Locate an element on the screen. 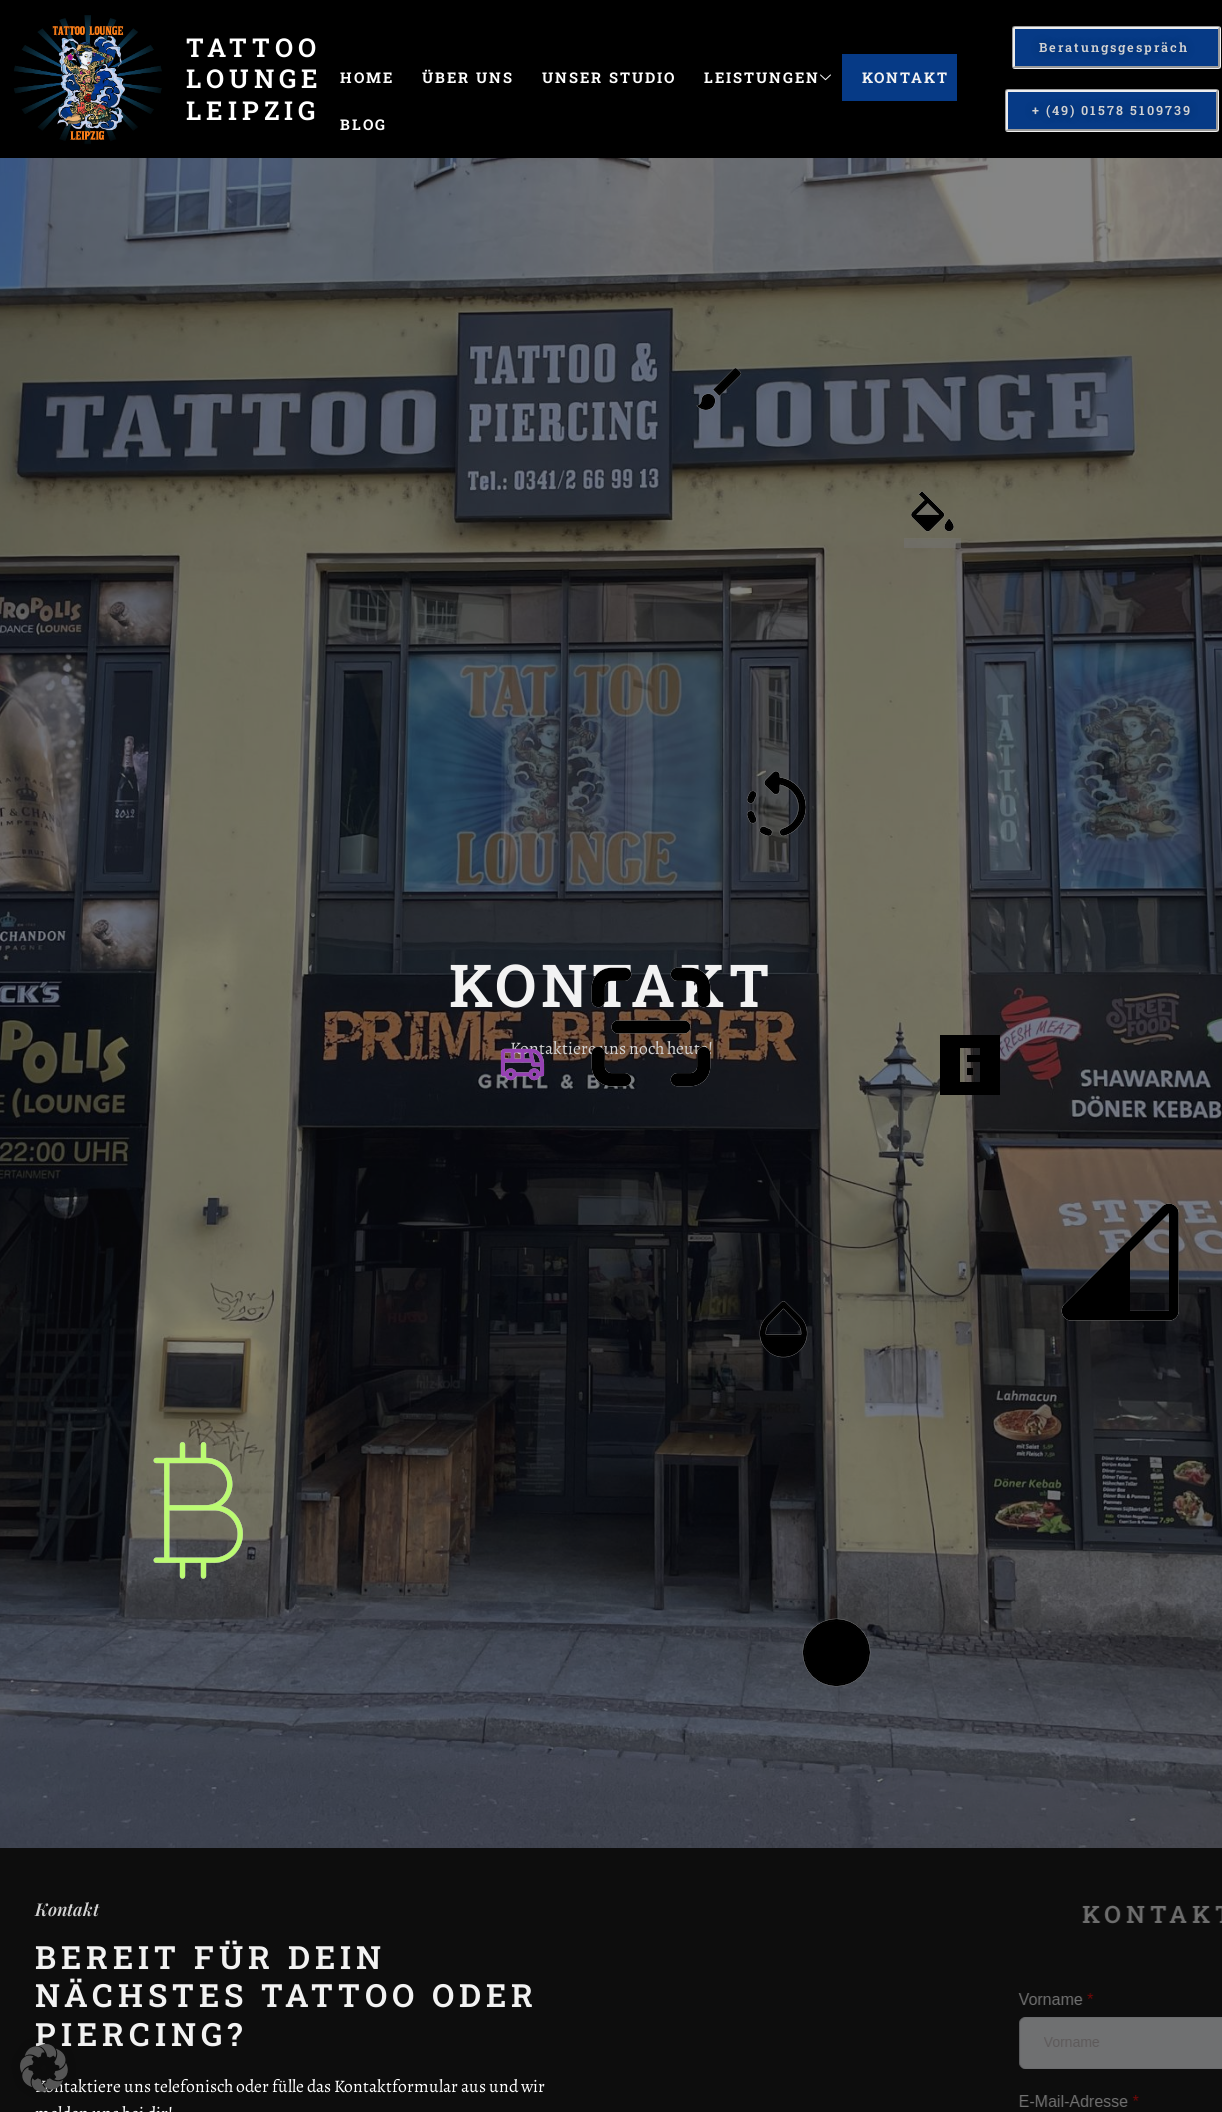  adjust opacity or transparency settings is located at coordinates (783, 1328).